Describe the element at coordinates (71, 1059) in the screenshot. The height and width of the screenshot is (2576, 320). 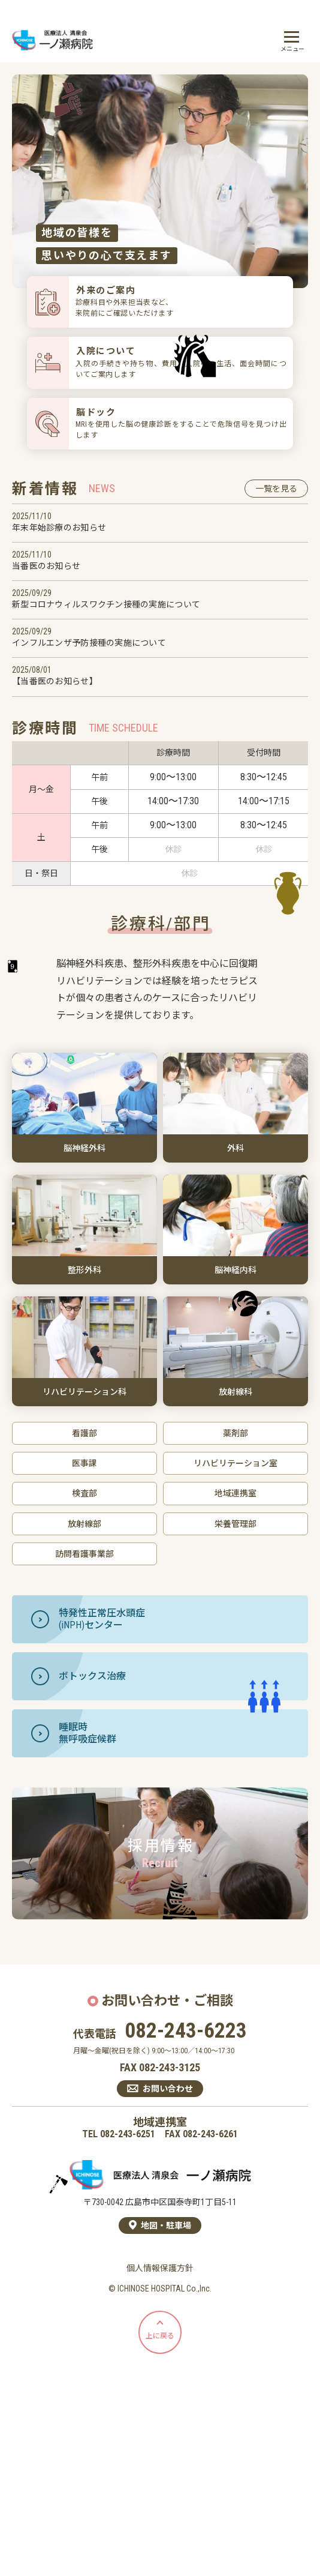
I see `select custodian or guard character class` at that location.